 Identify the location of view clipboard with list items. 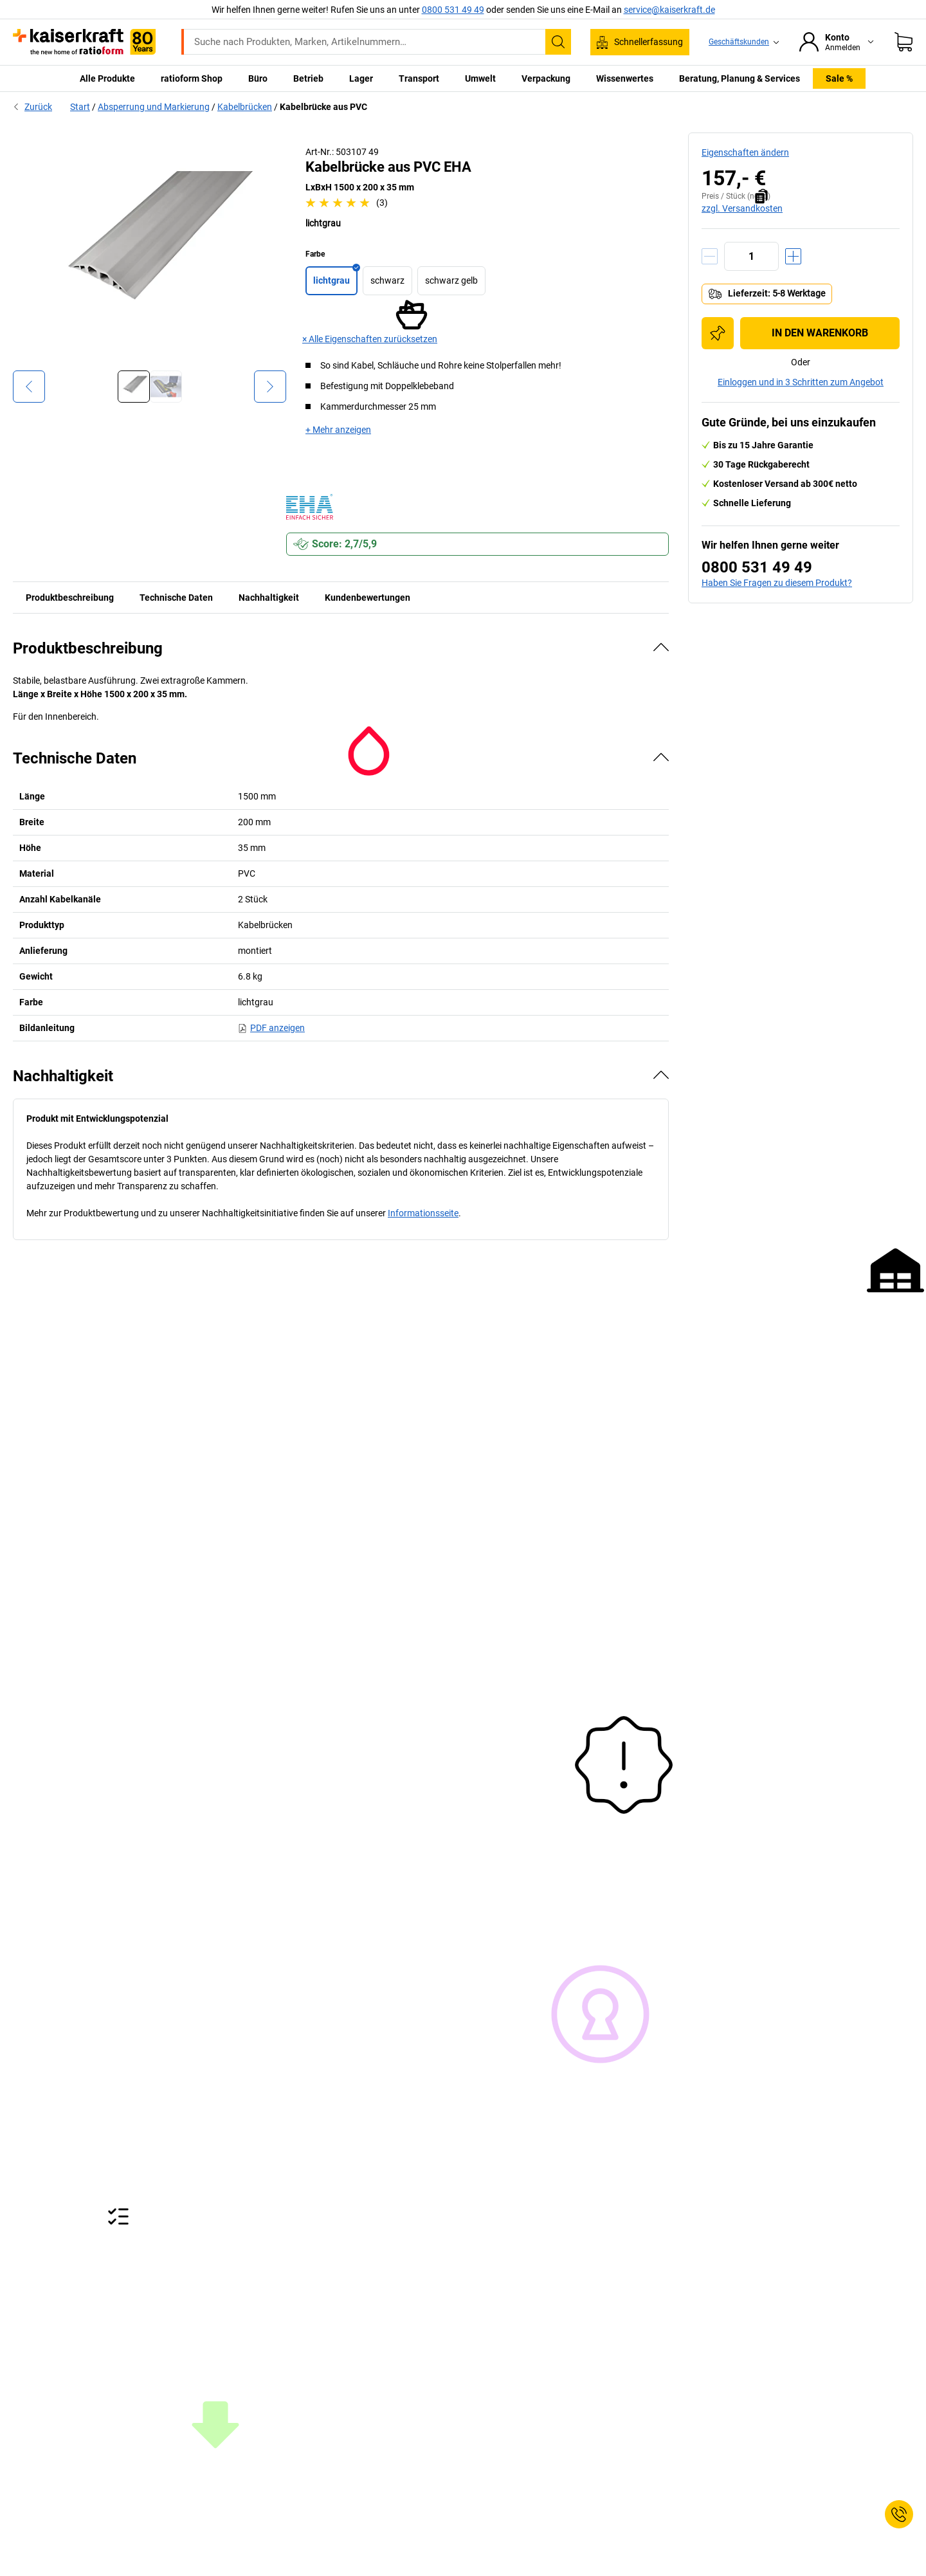
(761, 196).